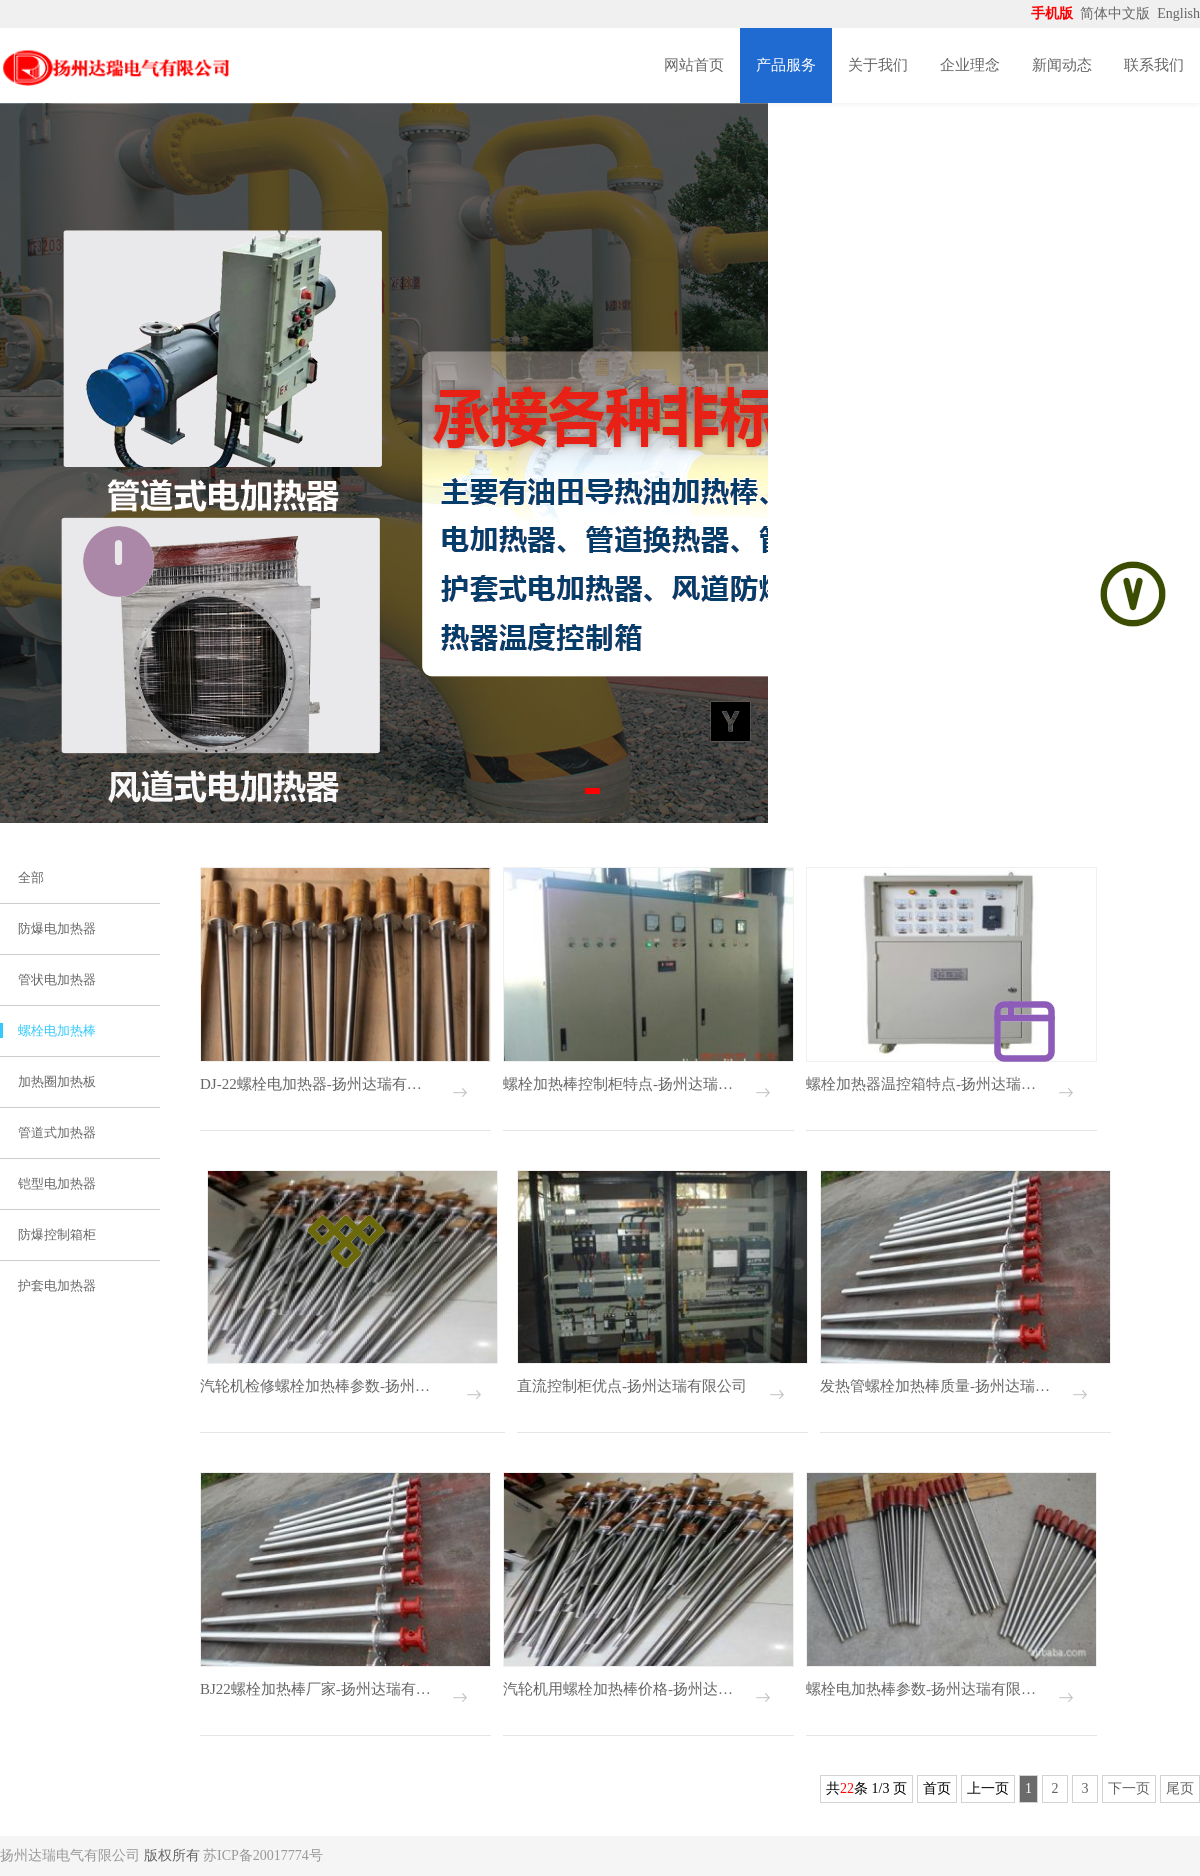 This screenshot has height=1876, width=1200. I want to click on indicates a verified status or account, so click(1133, 594).